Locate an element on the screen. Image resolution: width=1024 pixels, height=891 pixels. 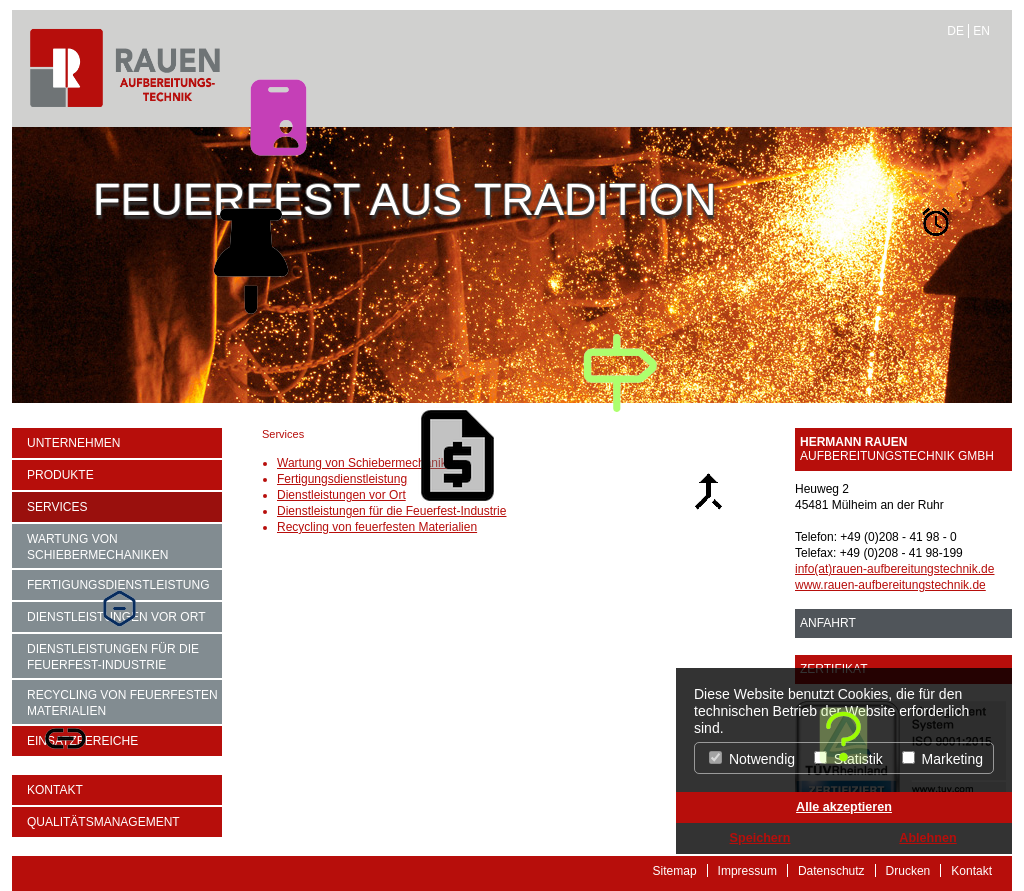
set an alarm or timer is located at coordinates (936, 222).